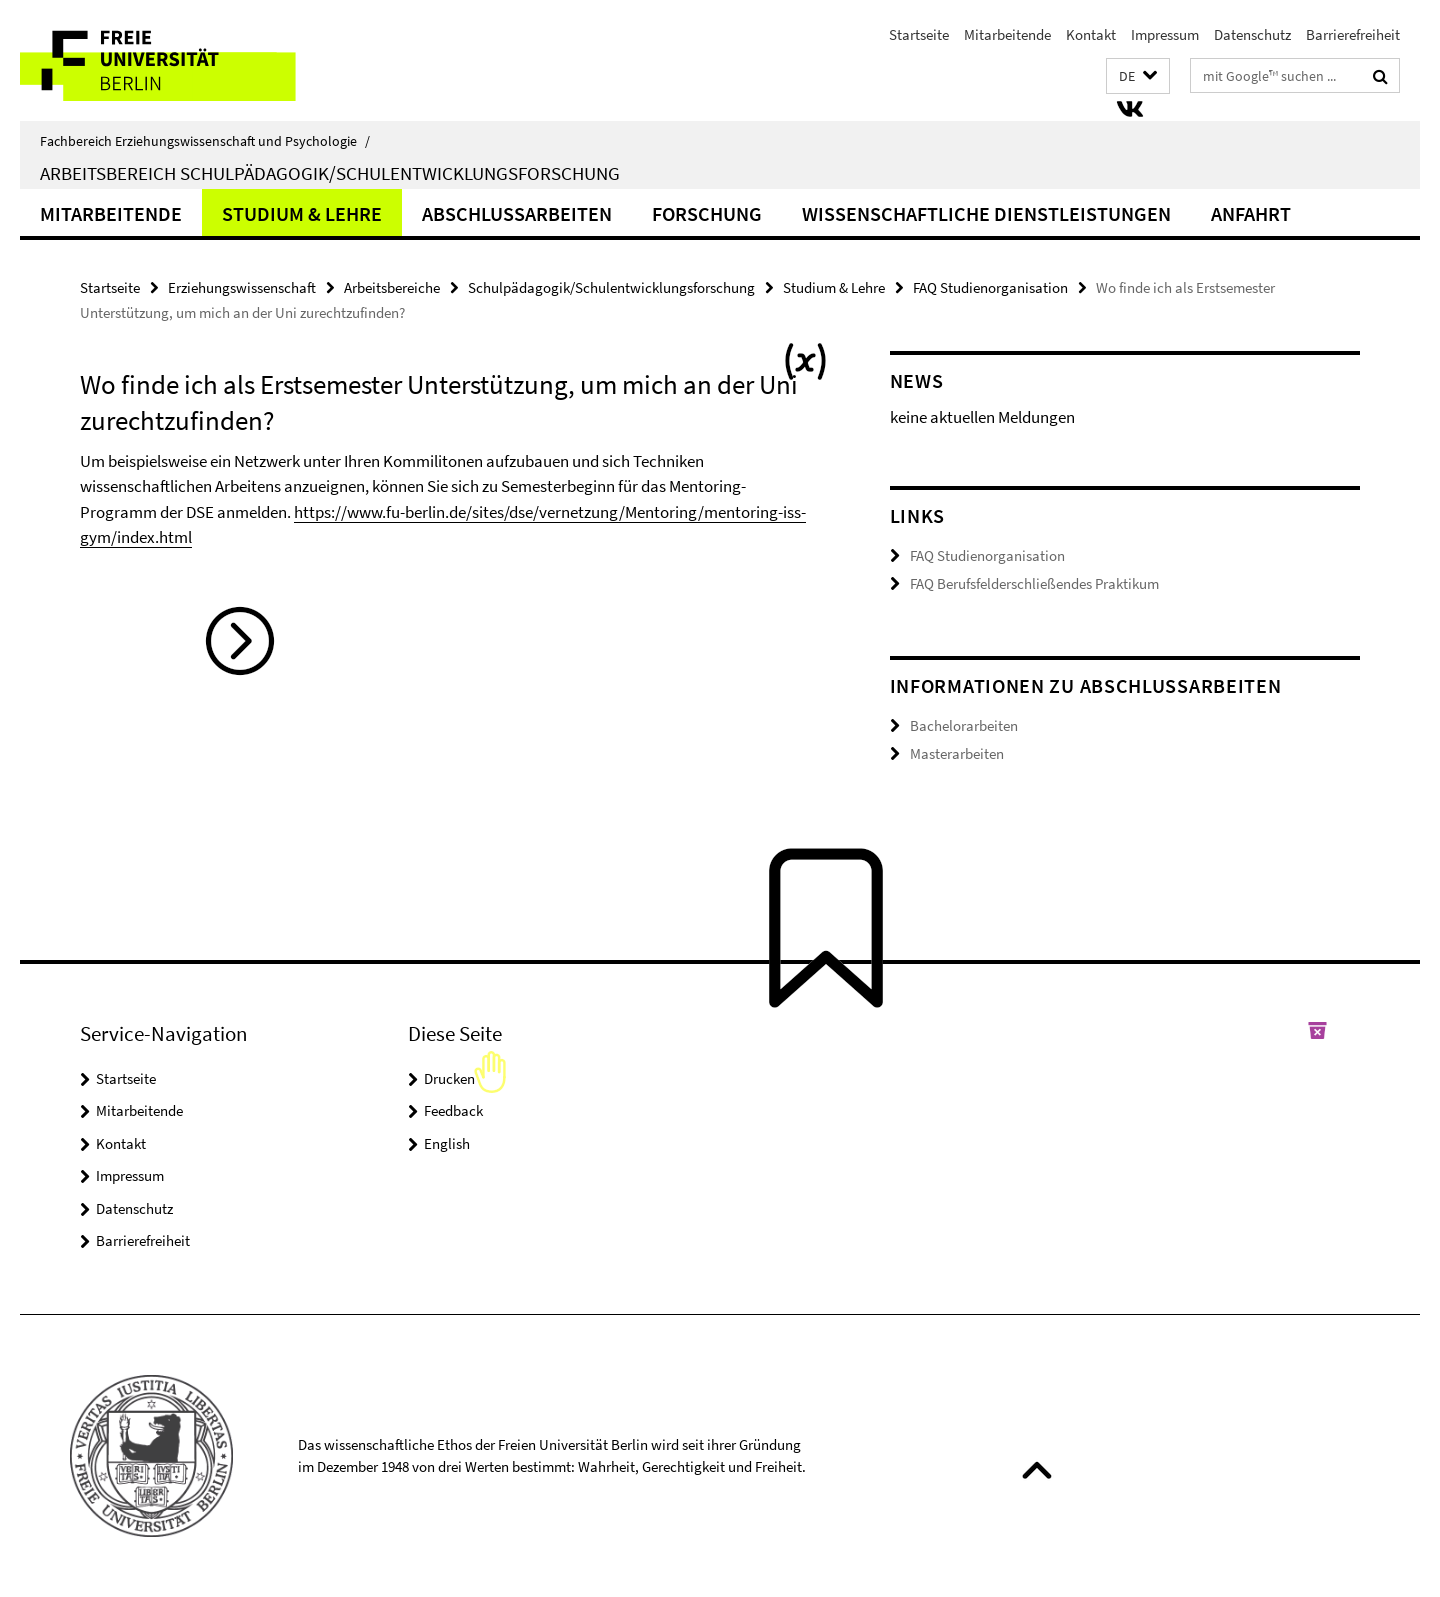 The width and height of the screenshot is (1440, 1597). I want to click on delete selected item, so click(1317, 1030).